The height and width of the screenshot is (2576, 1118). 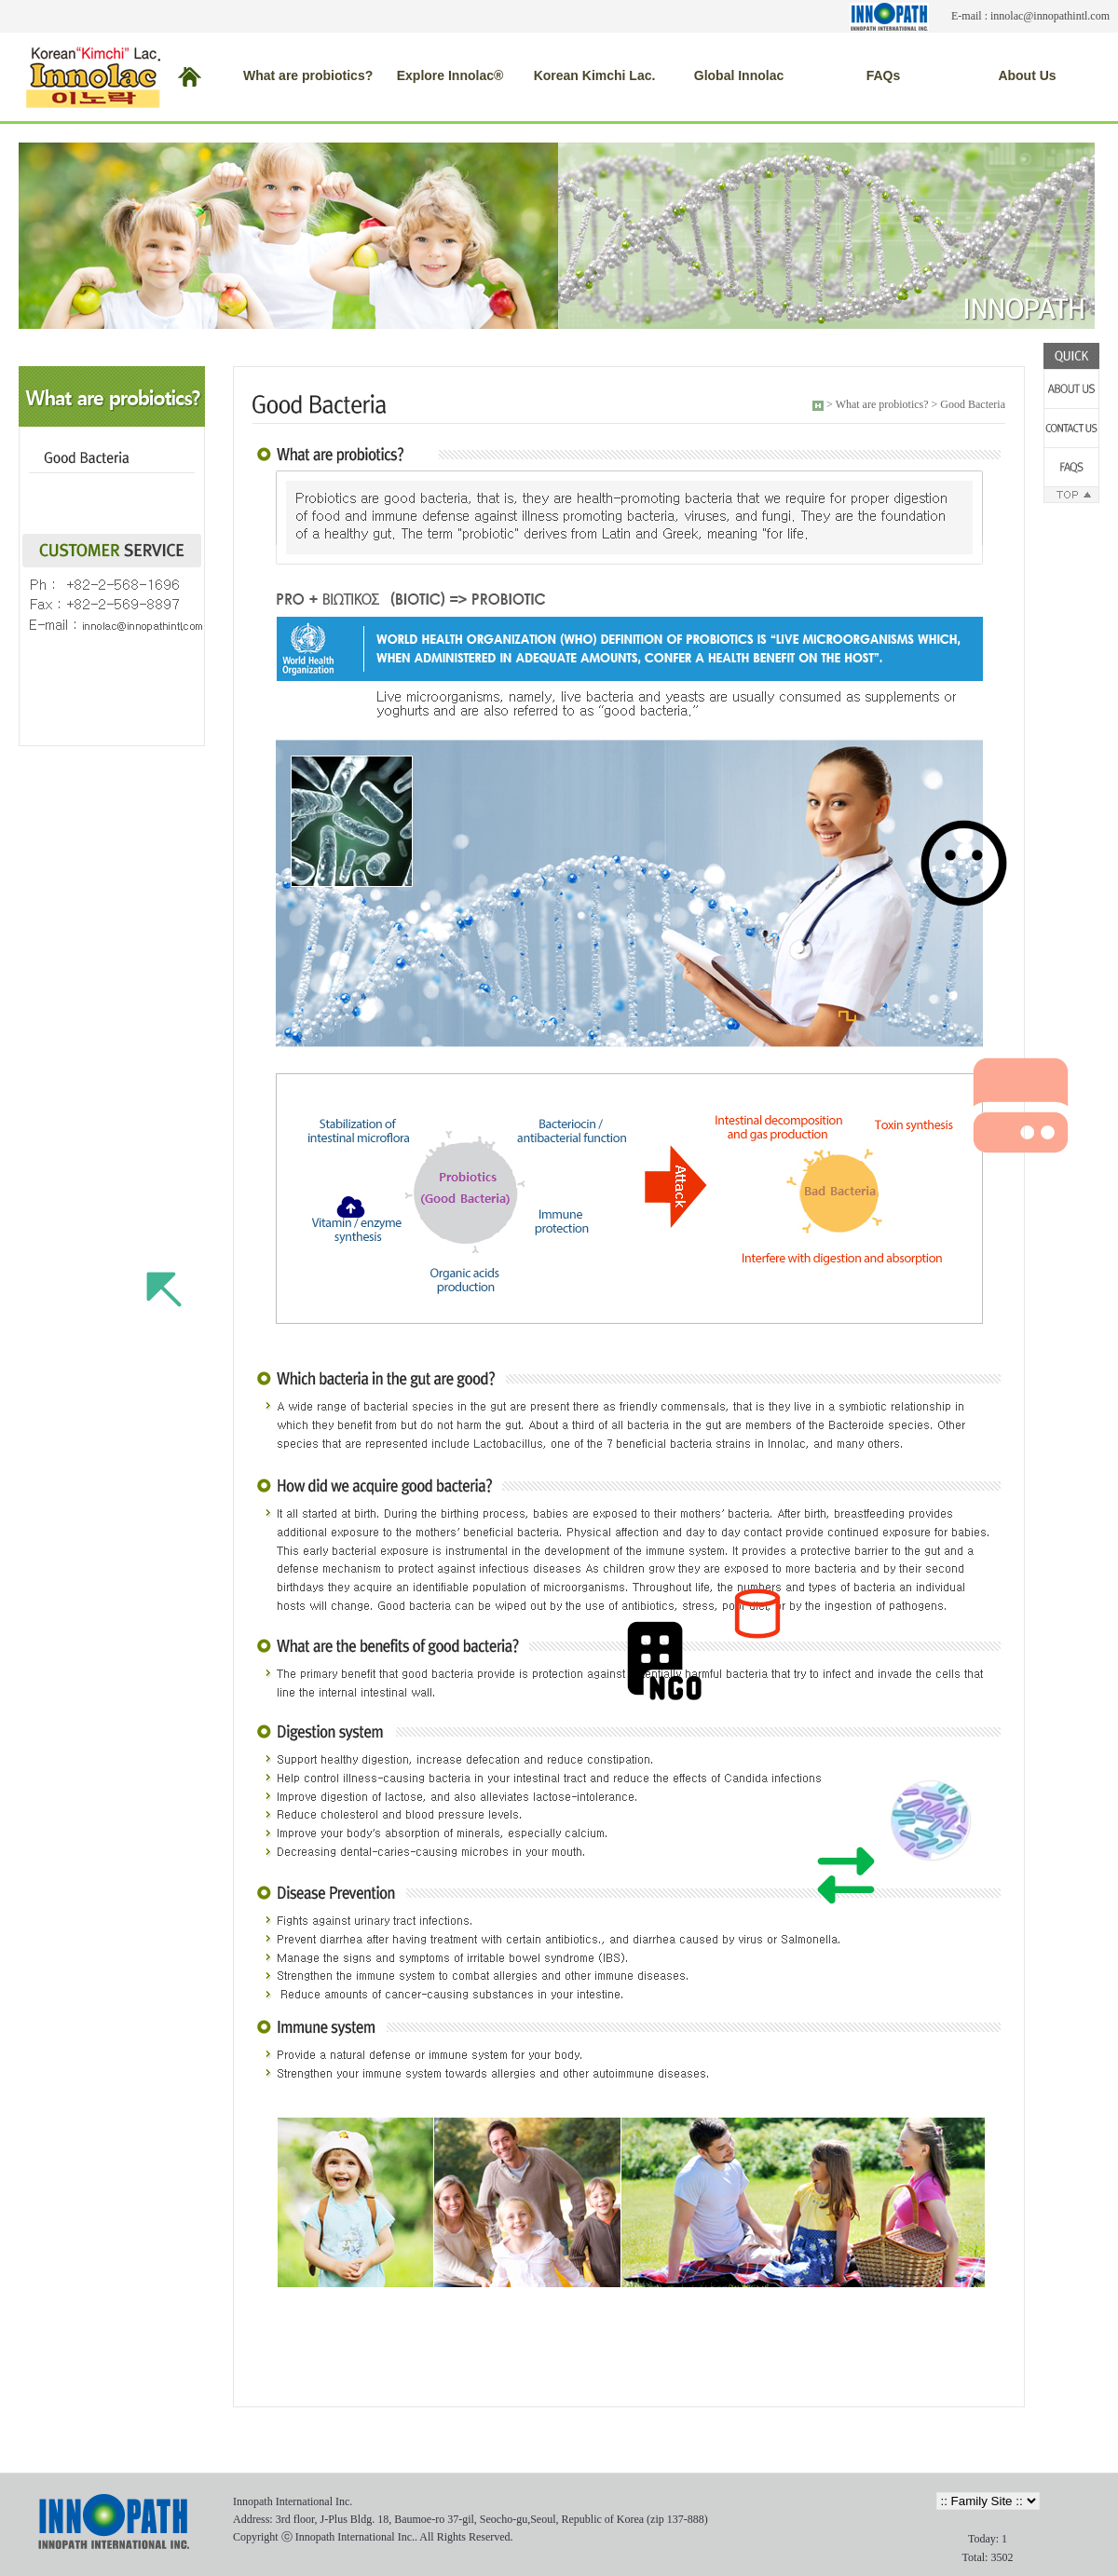 I want to click on access local storage or drive settings, so click(x=1020, y=1105).